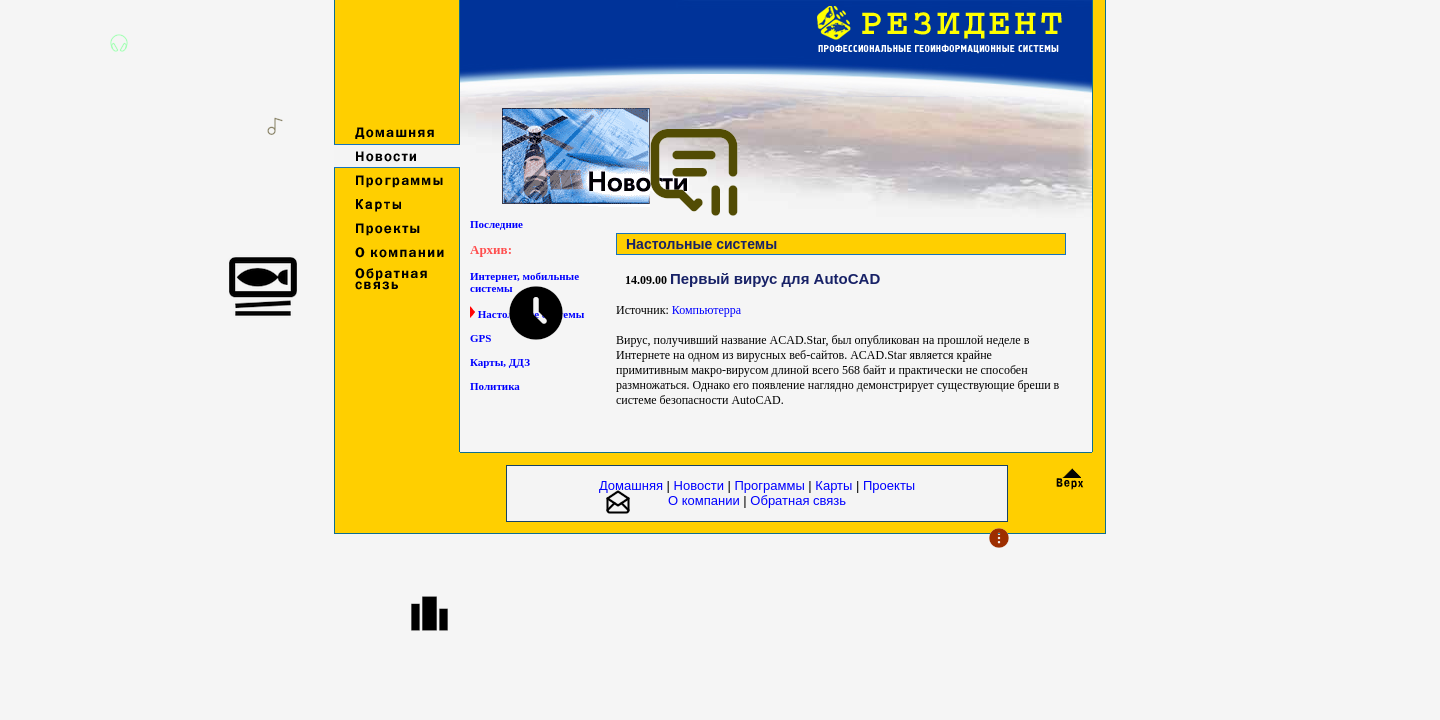  What do you see at coordinates (263, 288) in the screenshot?
I see `view set meal or combo options` at bounding box center [263, 288].